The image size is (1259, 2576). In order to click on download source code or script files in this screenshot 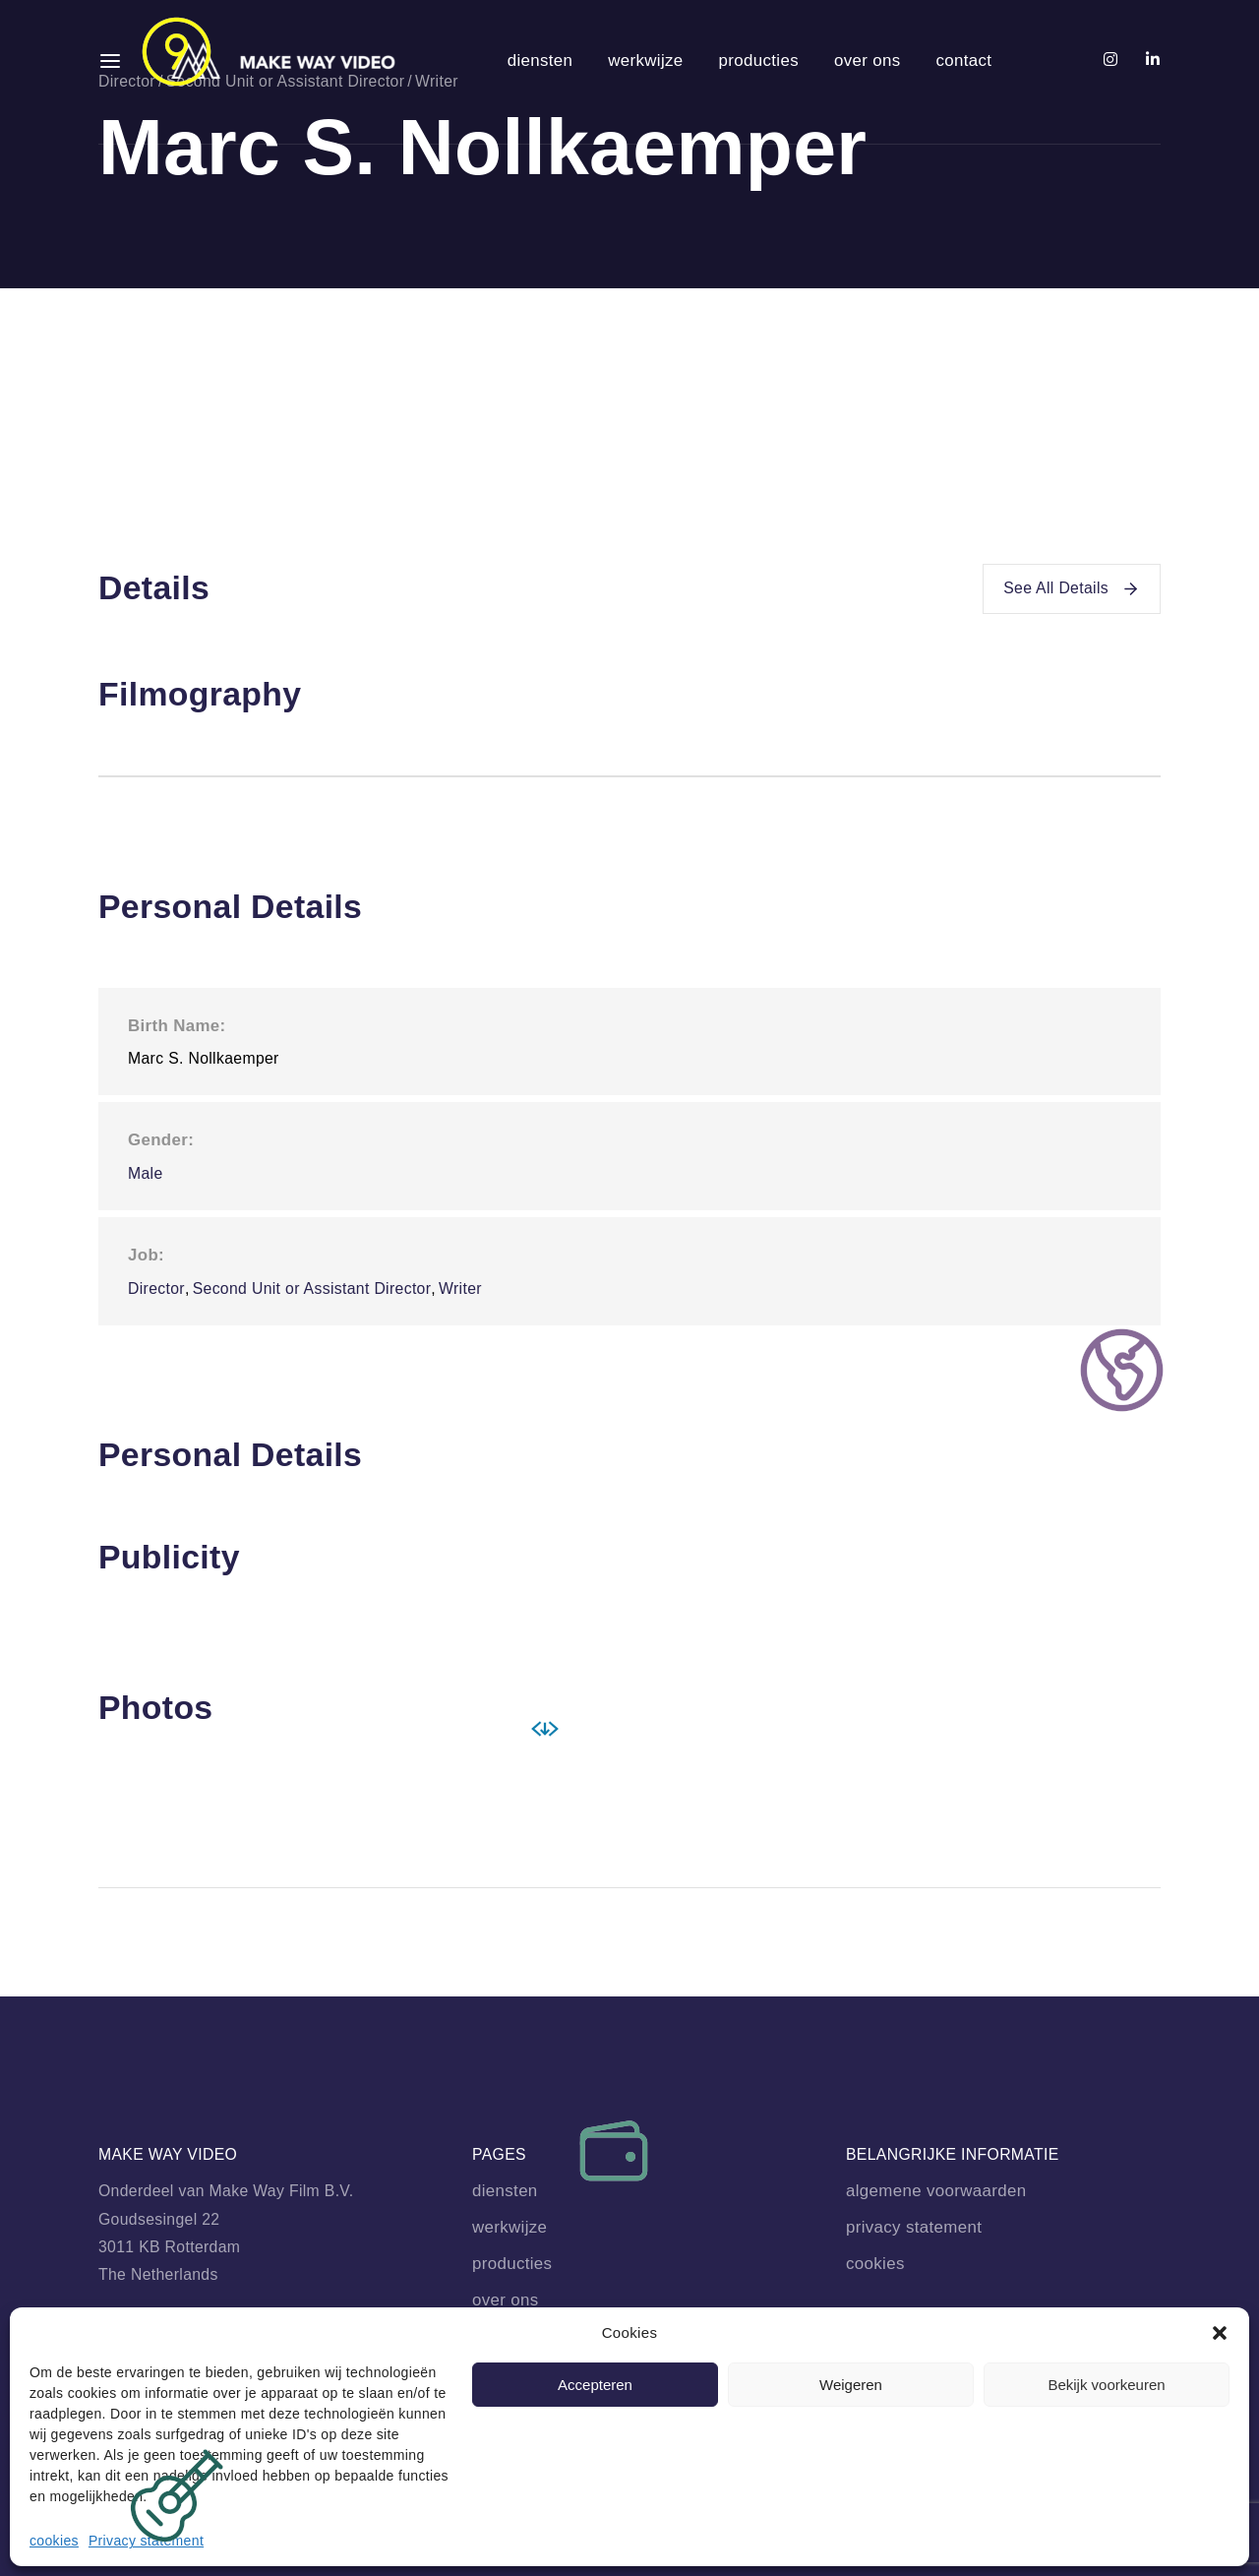, I will do `click(545, 1729)`.